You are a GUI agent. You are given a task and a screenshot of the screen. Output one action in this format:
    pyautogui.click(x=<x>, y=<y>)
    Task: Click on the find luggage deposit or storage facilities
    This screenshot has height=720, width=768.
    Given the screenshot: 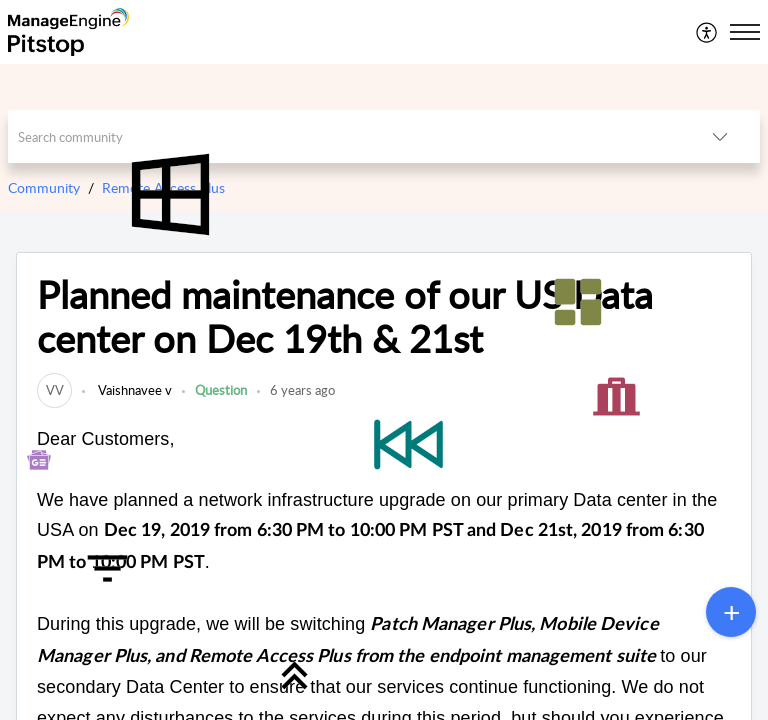 What is the action you would take?
    pyautogui.click(x=616, y=396)
    